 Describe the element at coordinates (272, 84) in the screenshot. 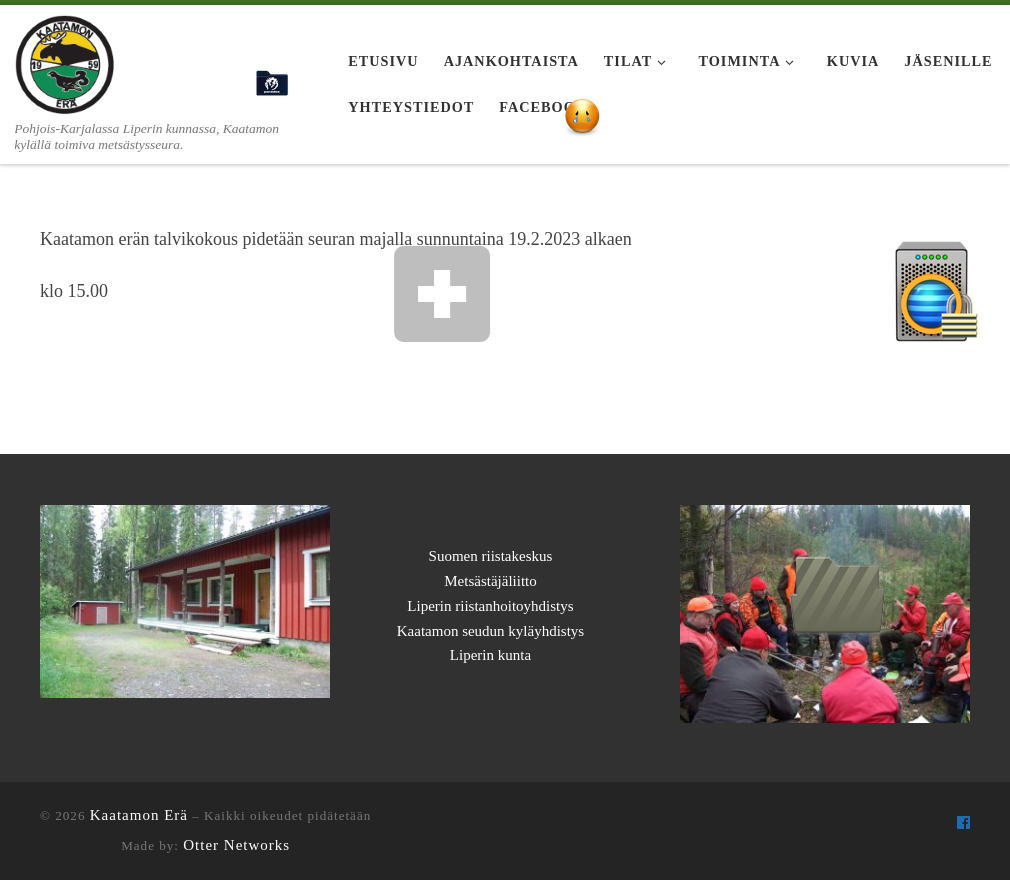

I see `open paradox interactive game files folder` at that location.